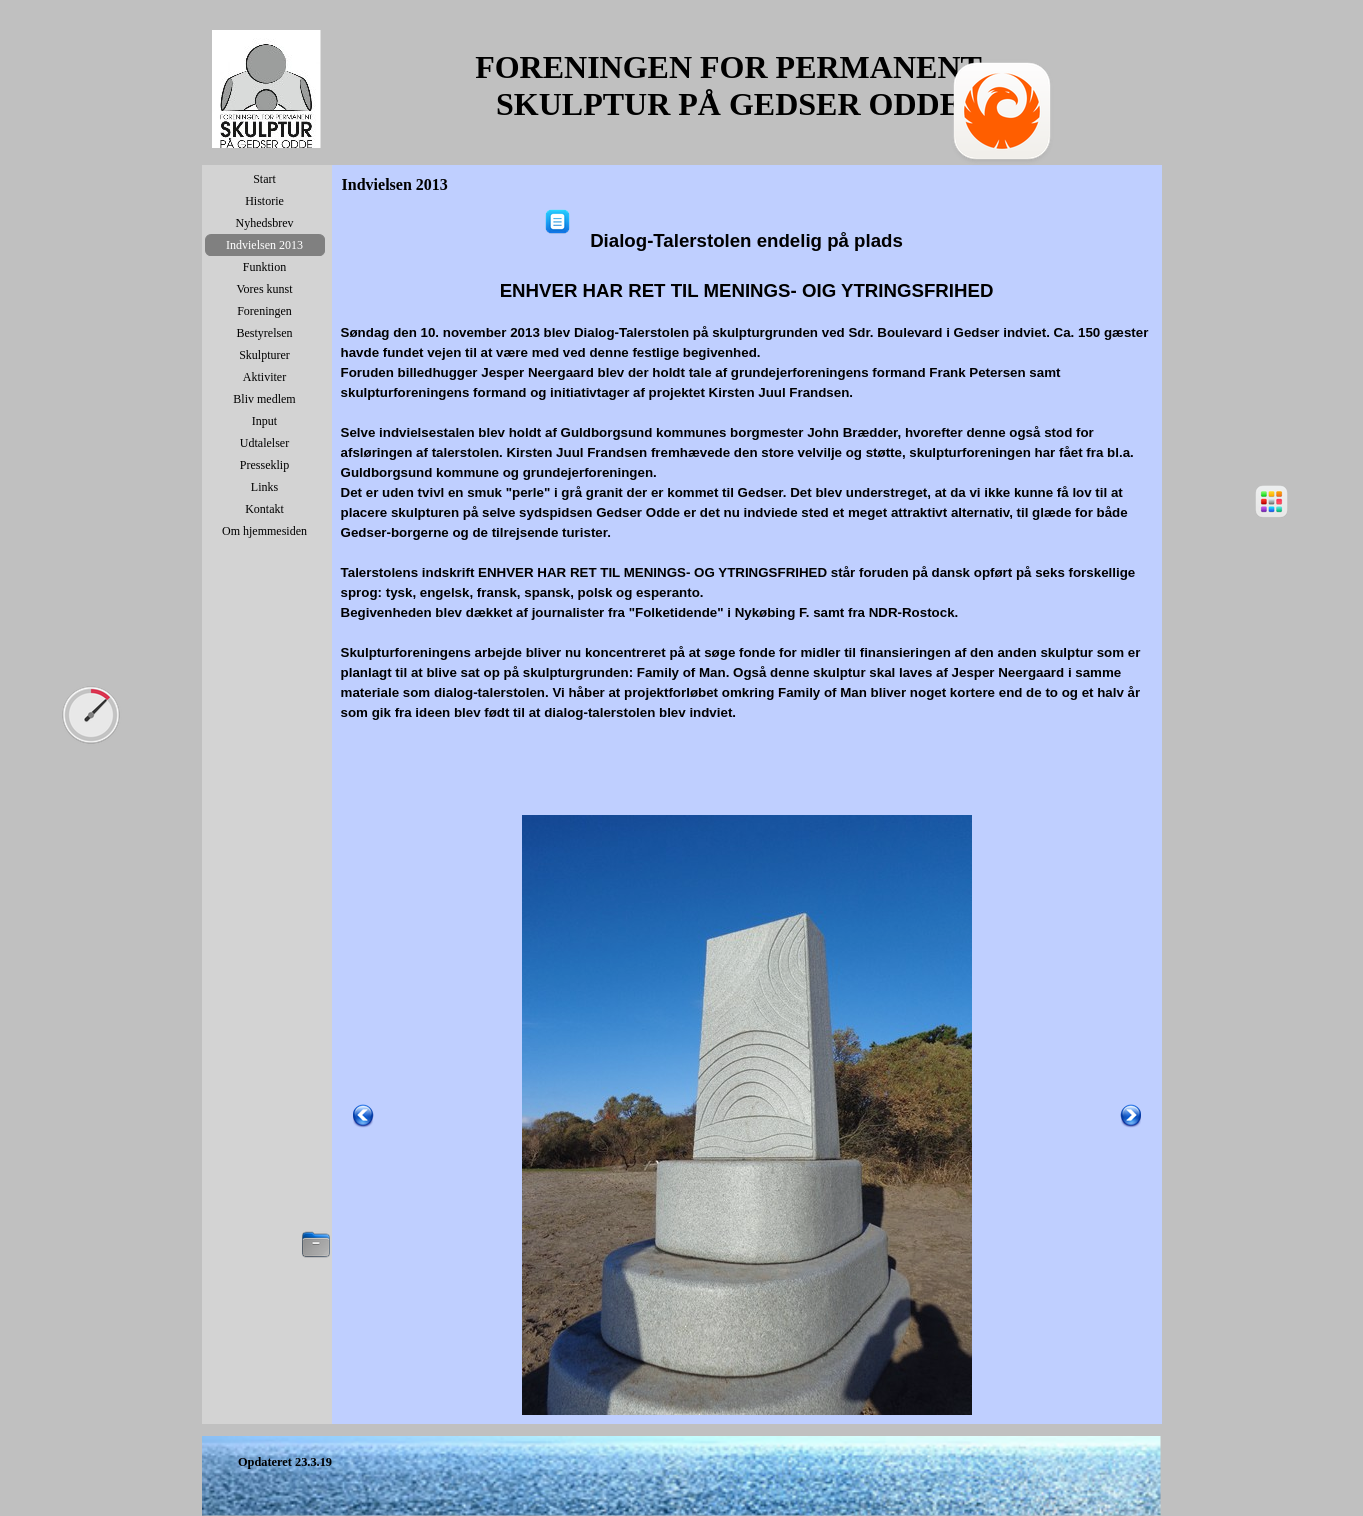  What do you see at coordinates (1002, 111) in the screenshot?
I see `open betterbird email client` at bounding box center [1002, 111].